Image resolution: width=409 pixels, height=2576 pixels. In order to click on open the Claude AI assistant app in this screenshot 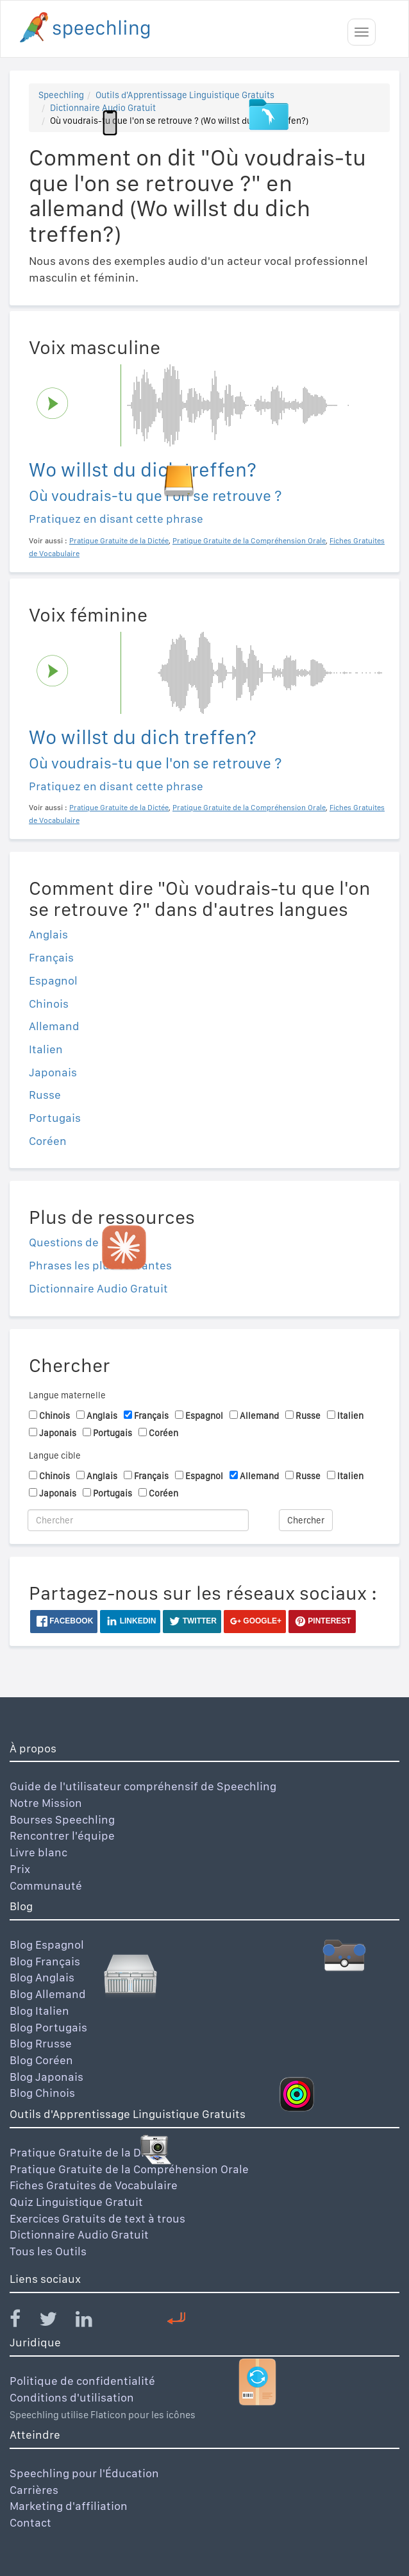, I will do `click(124, 1247)`.